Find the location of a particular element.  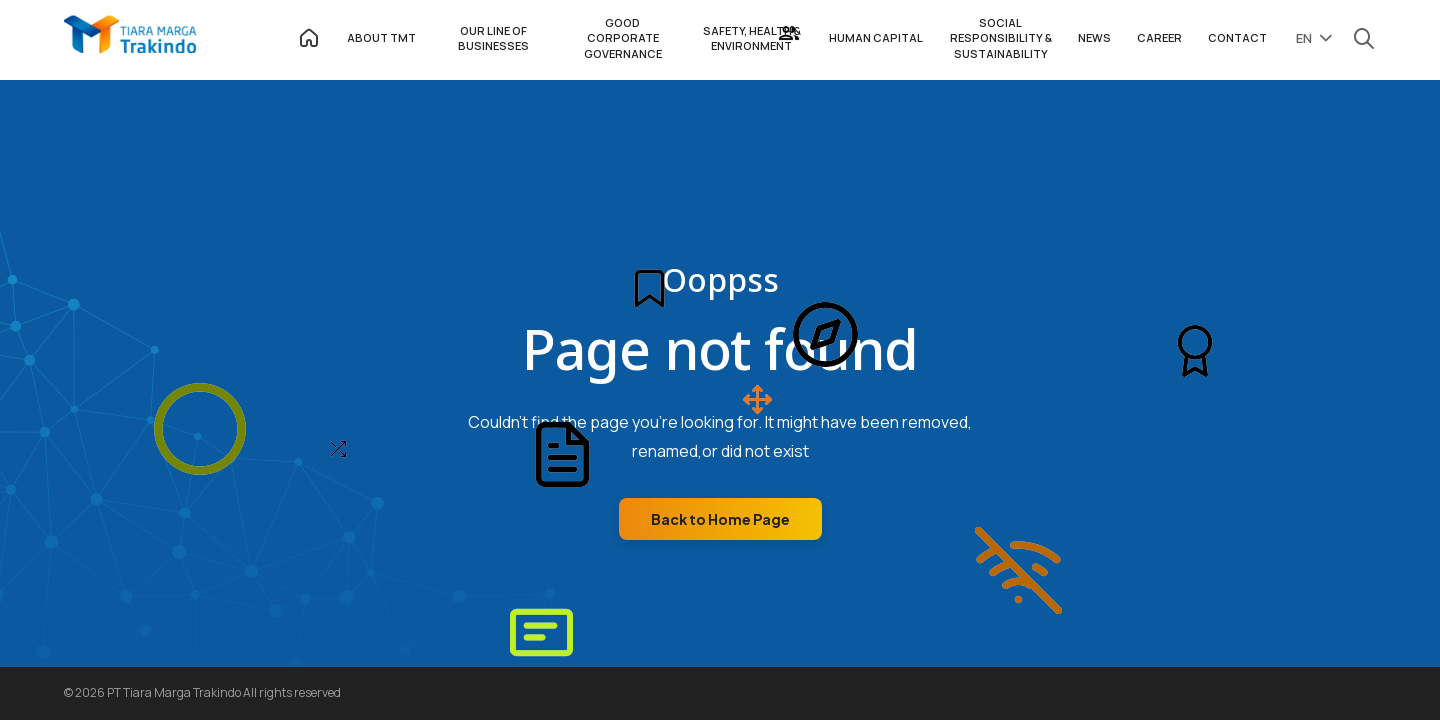

view group members is located at coordinates (789, 33).